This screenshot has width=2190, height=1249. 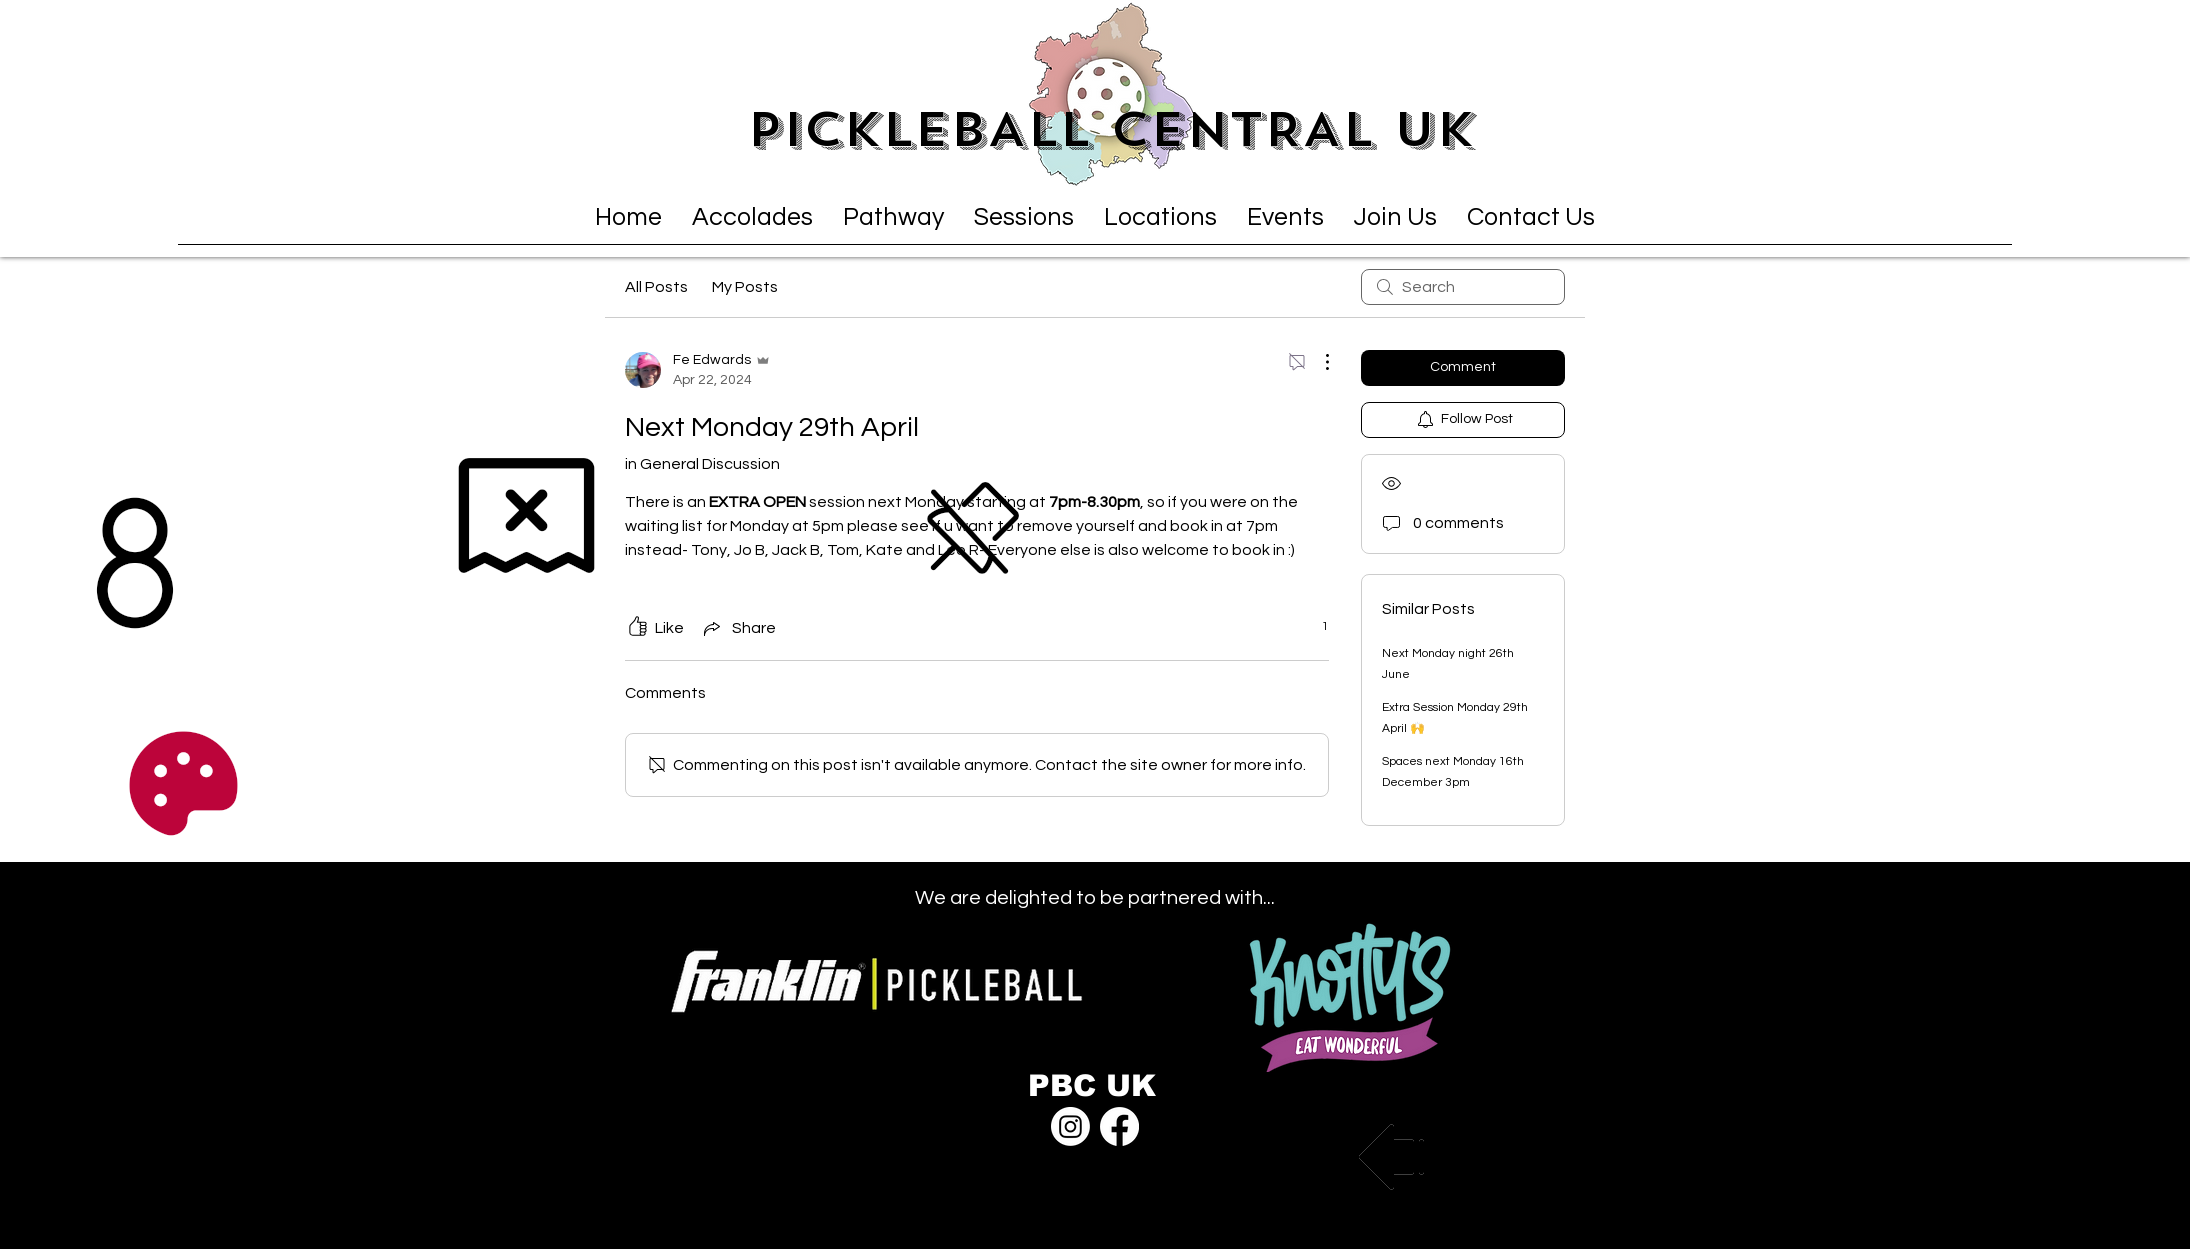 I want to click on go back to previous screen, so click(x=1394, y=1157).